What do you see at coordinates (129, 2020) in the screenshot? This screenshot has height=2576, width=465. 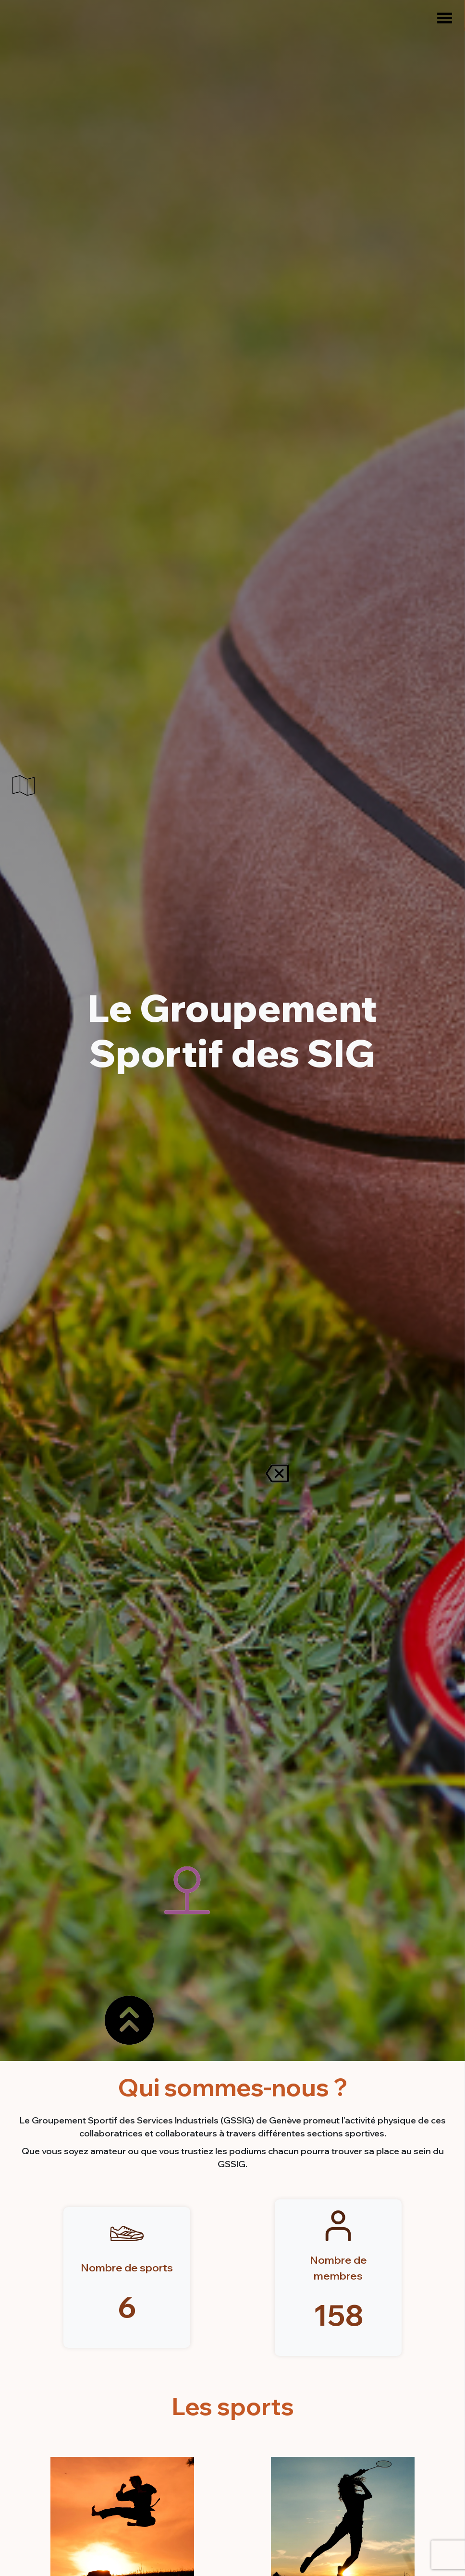 I see `scroll to top of page` at bounding box center [129, 2020].